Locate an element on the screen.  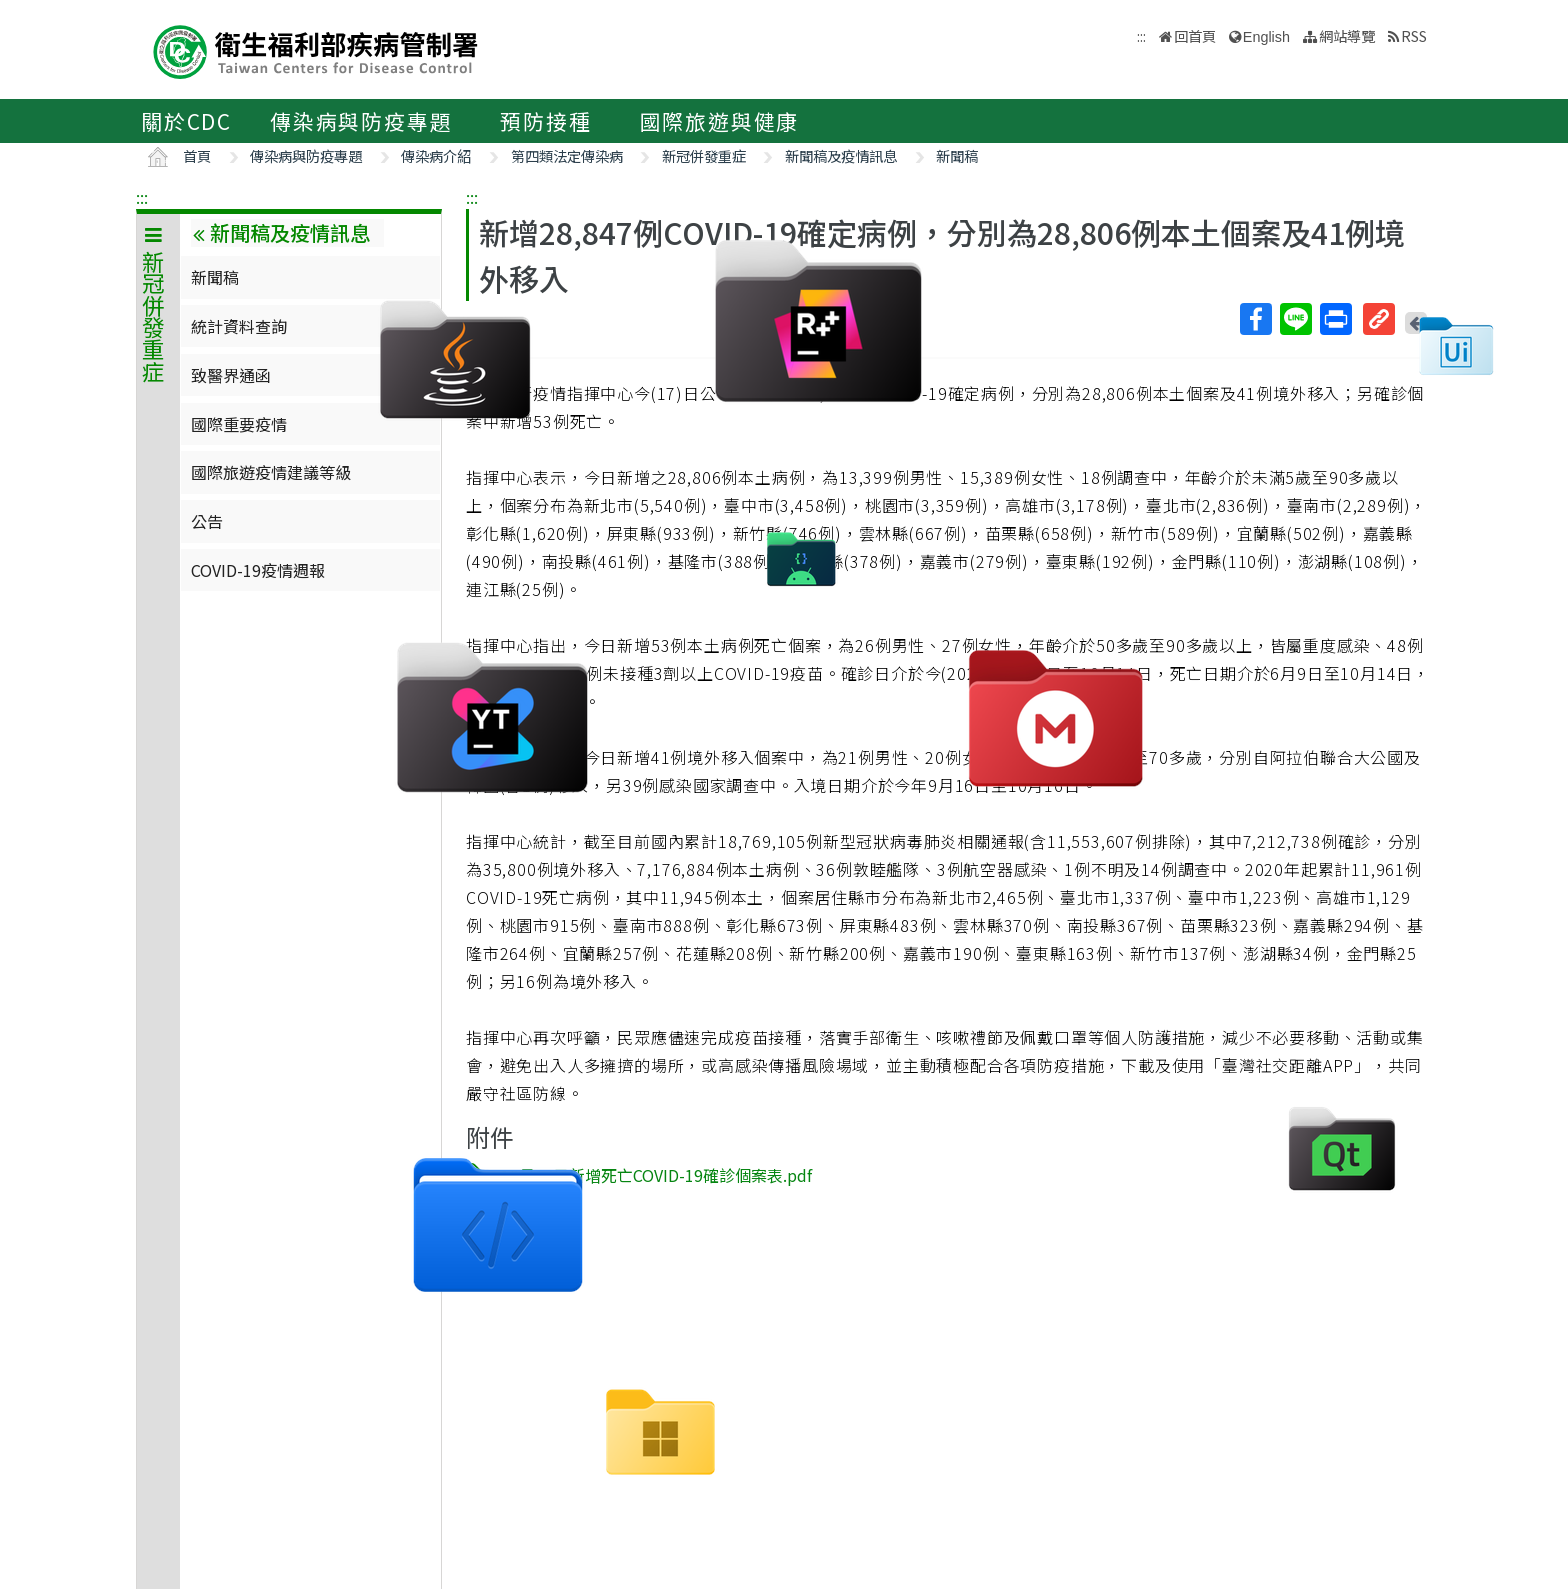
open YouTrack project folder is located at coordinates (491, 722).